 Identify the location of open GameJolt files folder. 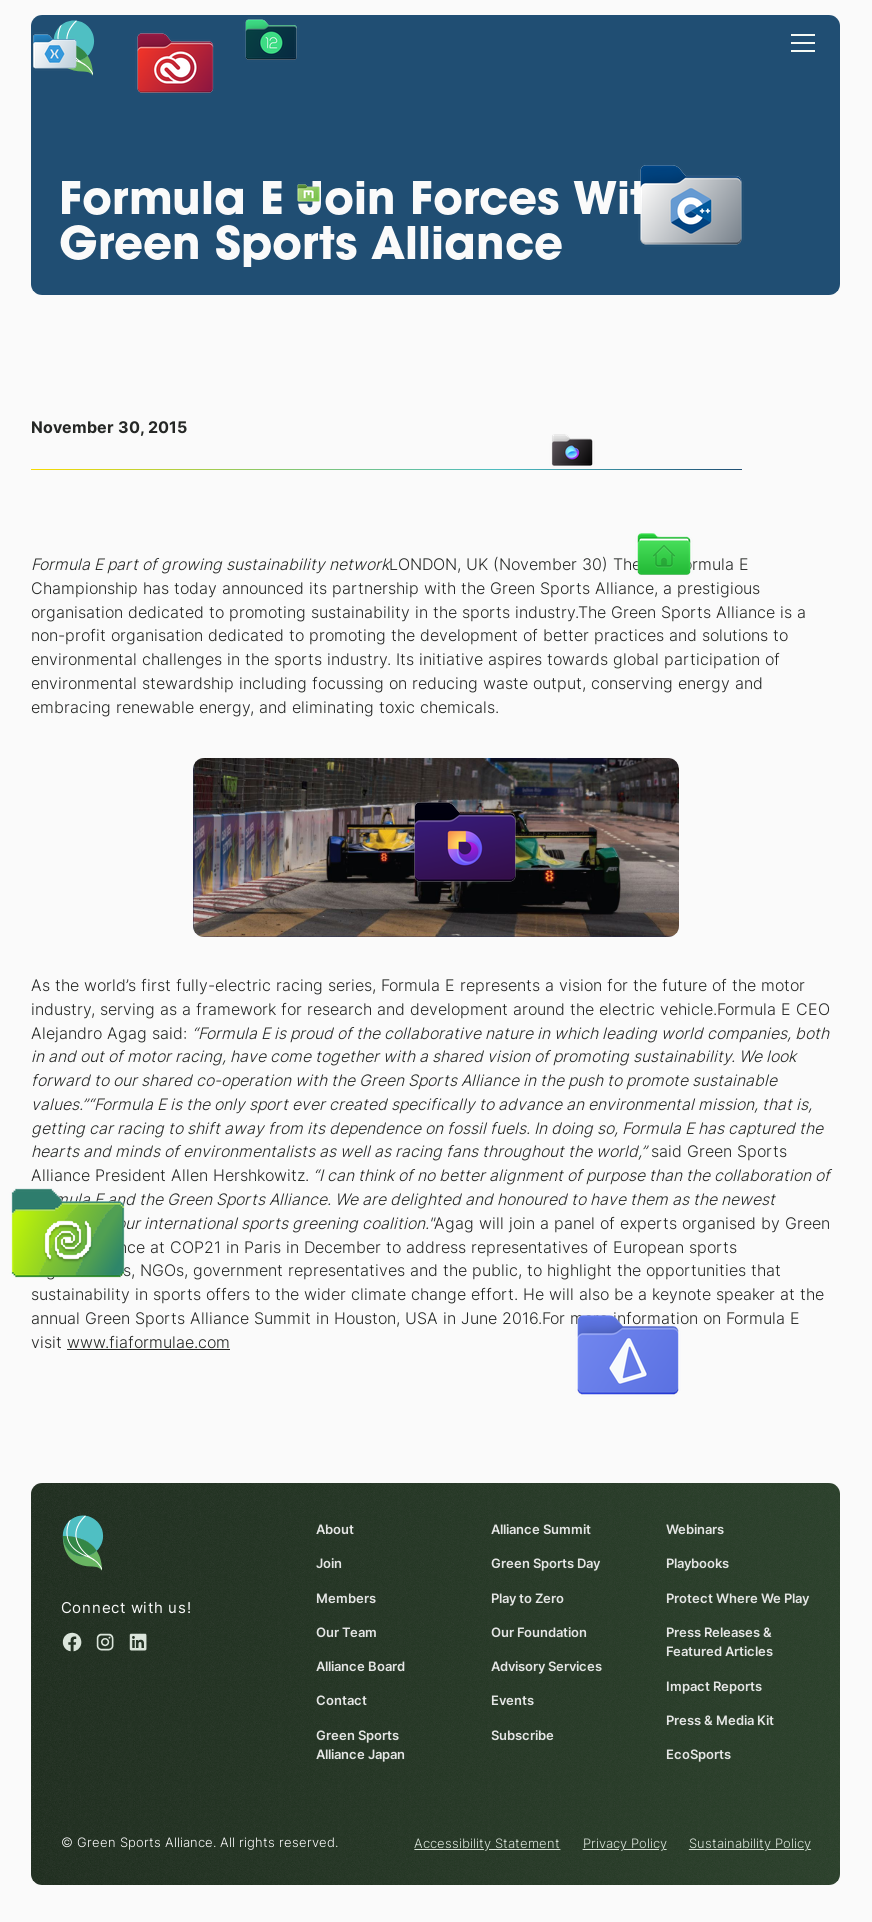
(68, 1236).